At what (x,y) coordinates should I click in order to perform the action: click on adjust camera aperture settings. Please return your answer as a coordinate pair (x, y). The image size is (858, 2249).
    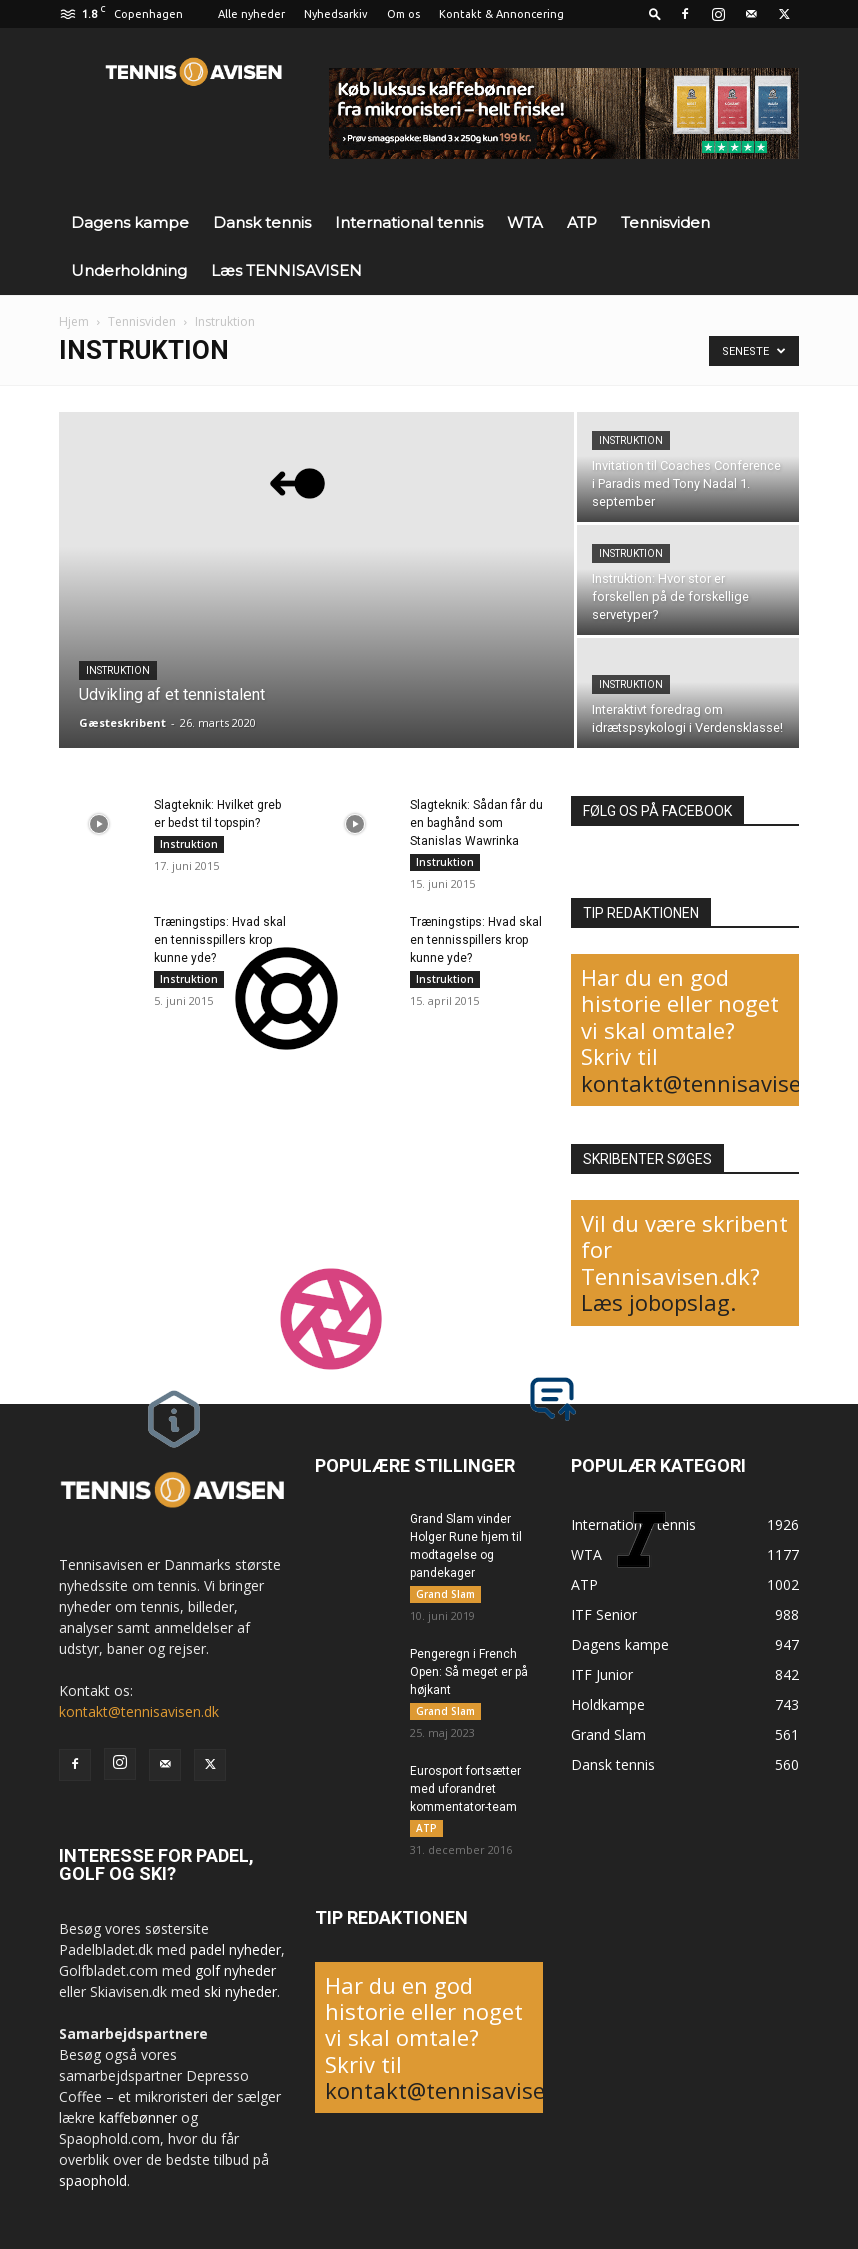
    Looking at the image, I should click on (331, 1319).